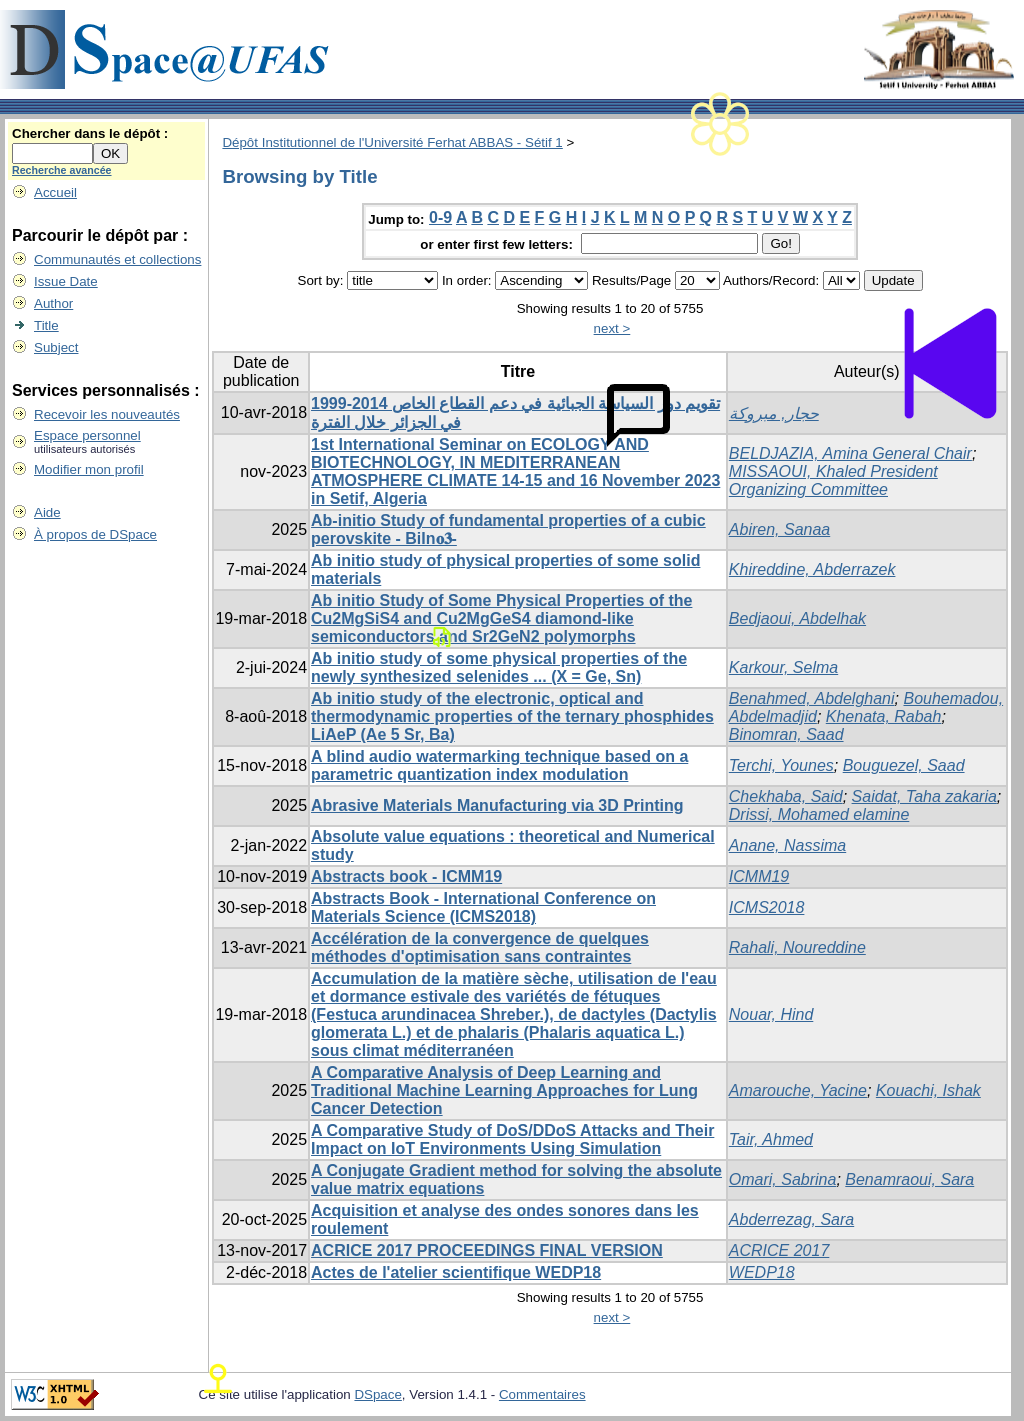 This screenshot has width=1024, height=1421. Describe the element at coordinates (720, 124) in the screenshot. I see `view garden or plant-related content` at that location.